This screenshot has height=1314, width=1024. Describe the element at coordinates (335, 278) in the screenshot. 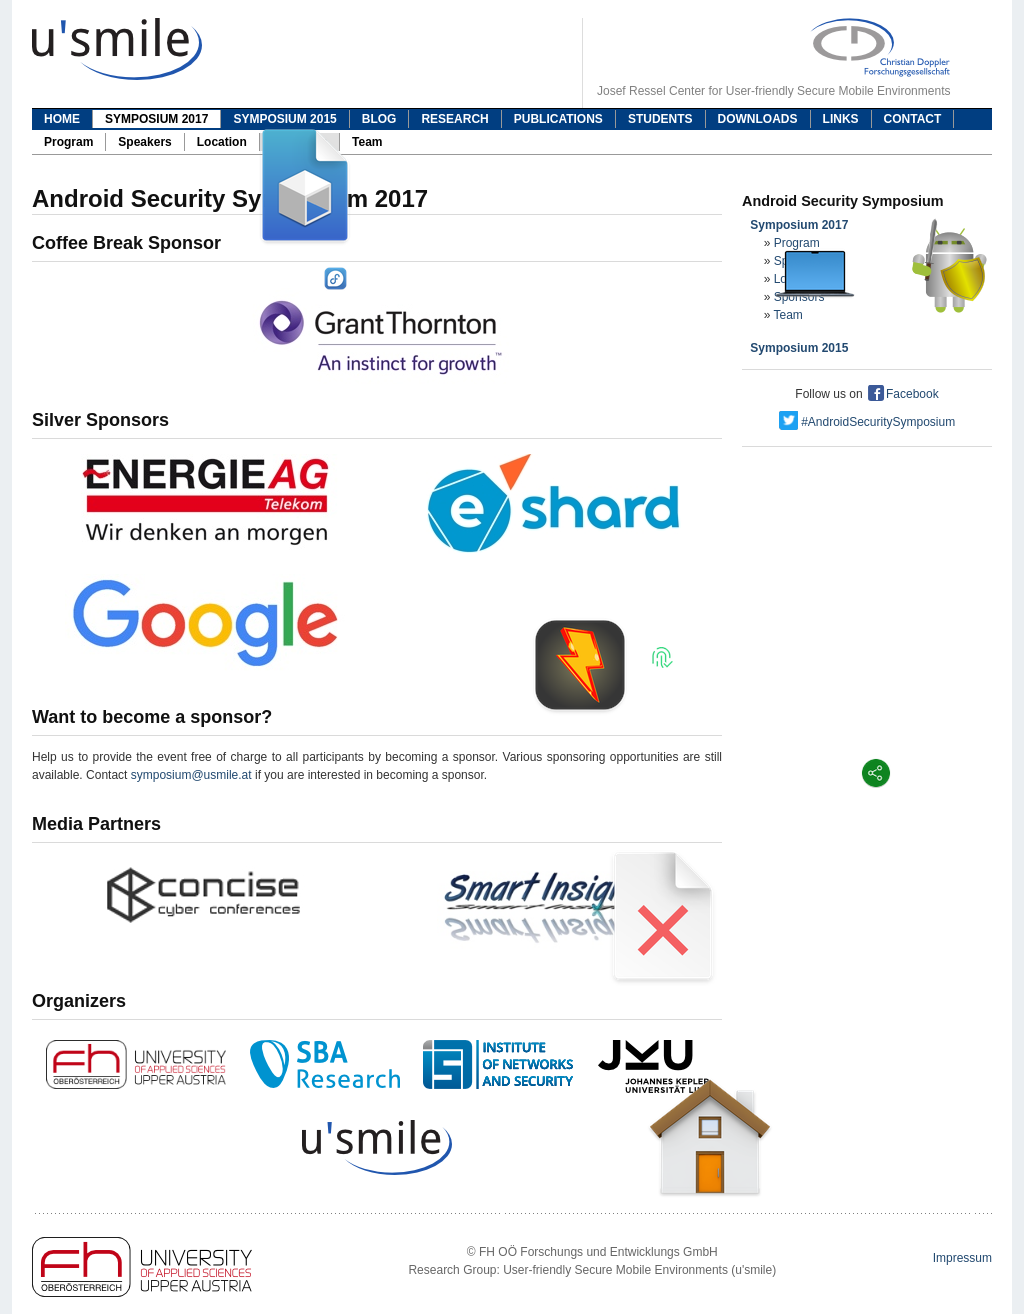

I see `open the fedora linux application` at that location.